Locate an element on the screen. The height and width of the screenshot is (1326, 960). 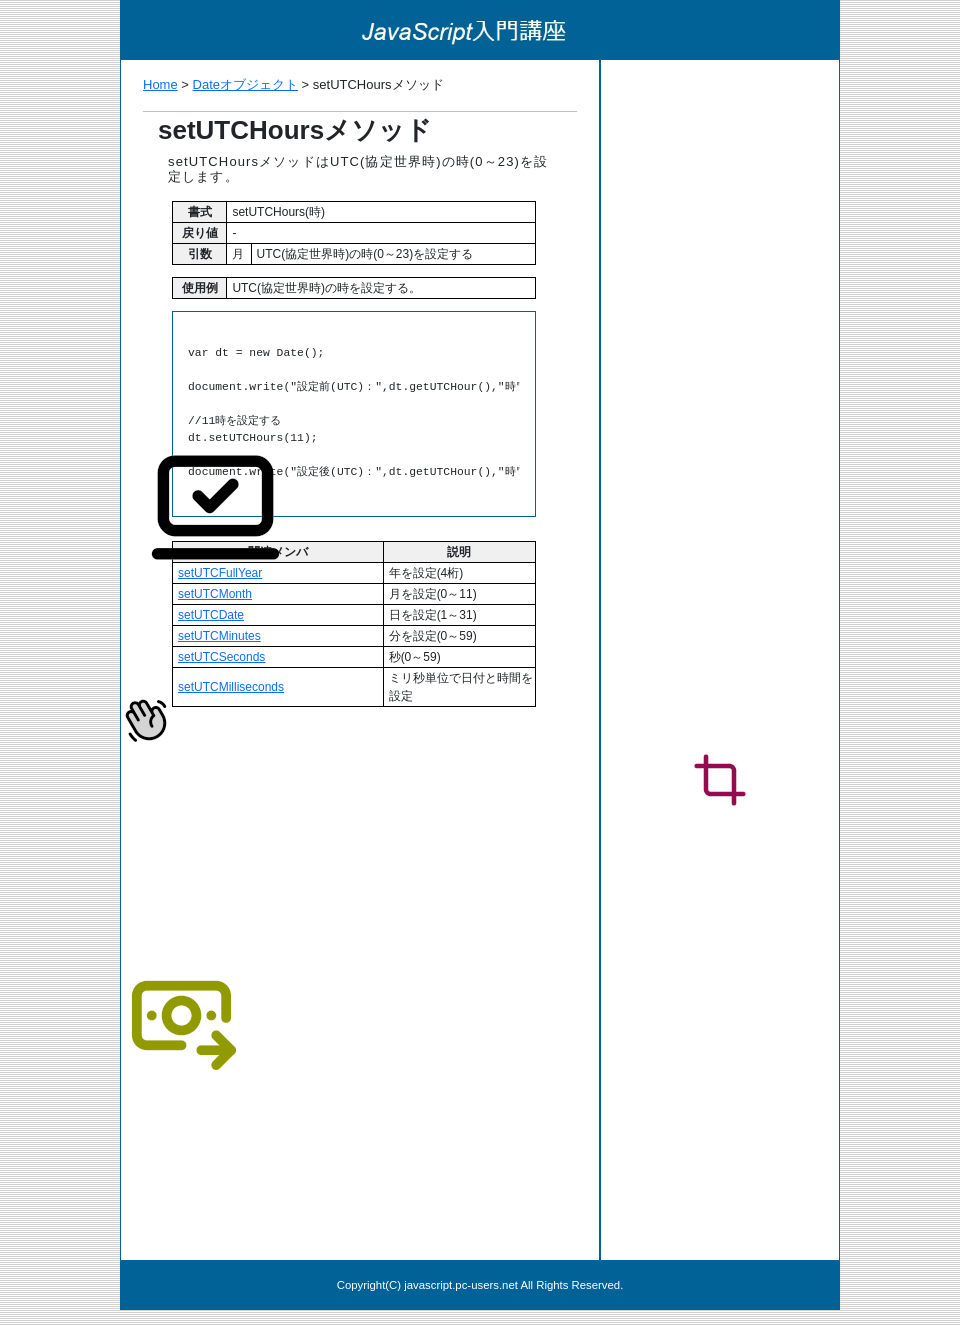
device verification complete is located at coordinates (215, 507).